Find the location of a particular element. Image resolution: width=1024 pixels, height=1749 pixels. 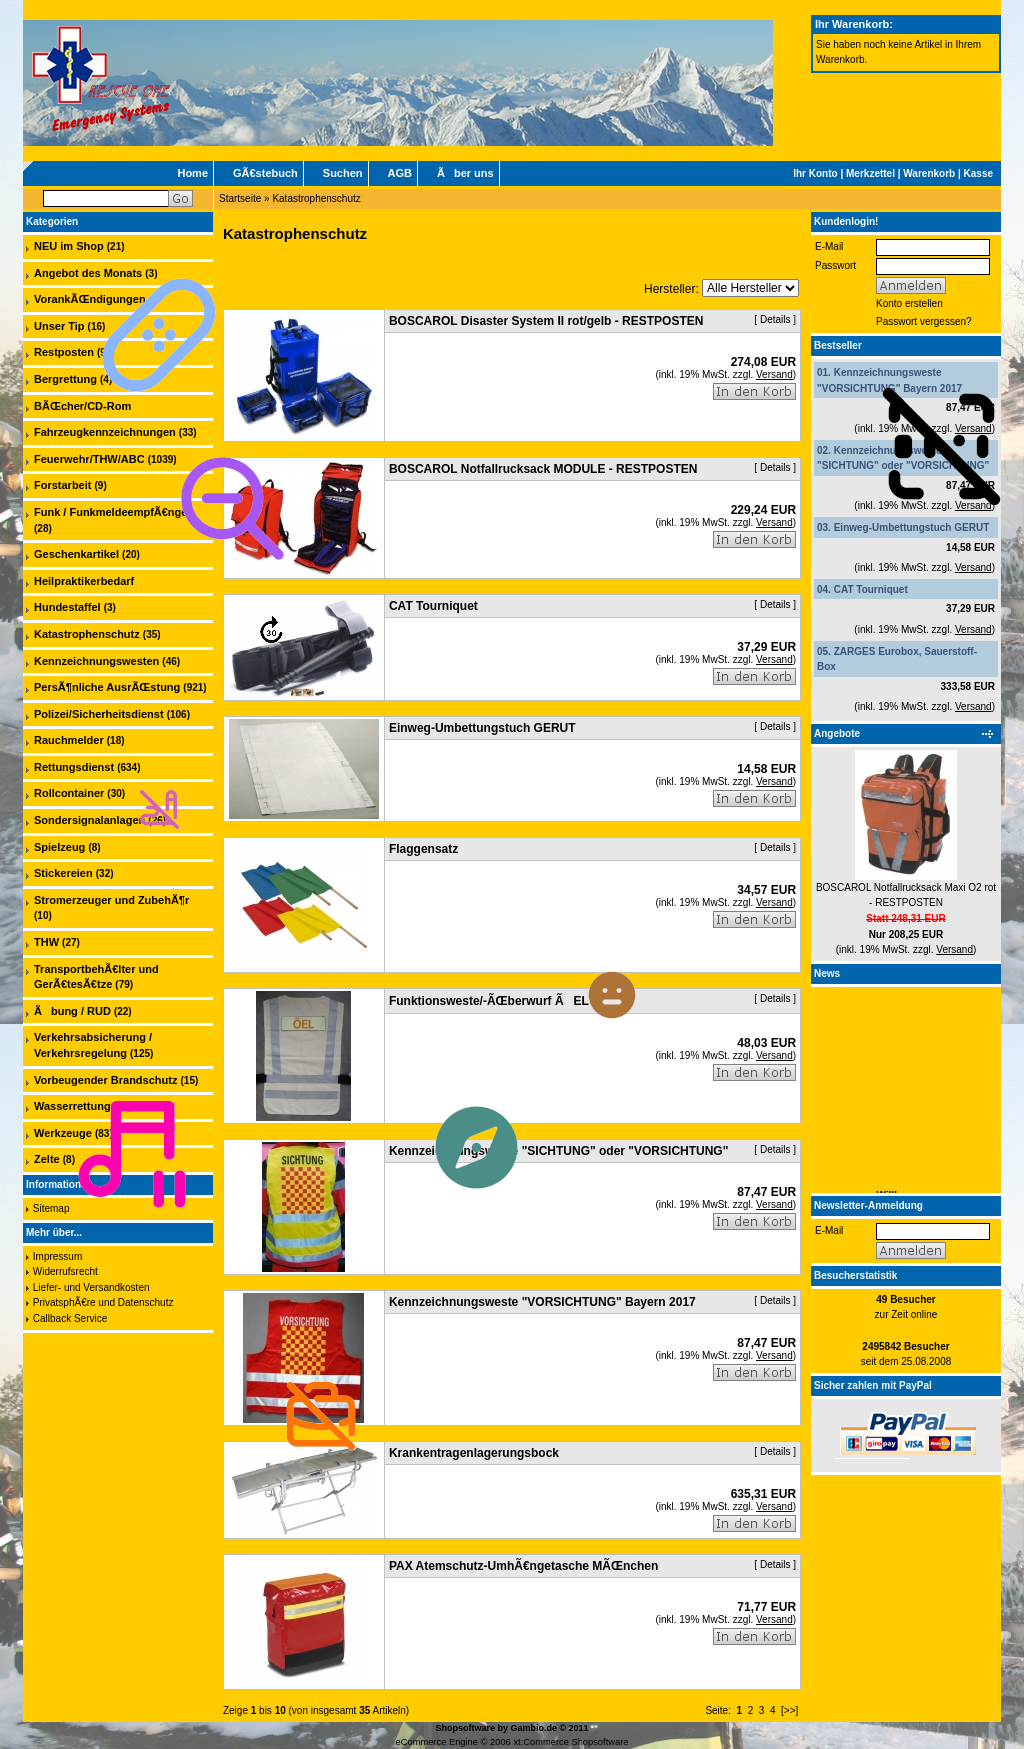

indicate neutral or no mood selected is located at coordinates (612, 995).